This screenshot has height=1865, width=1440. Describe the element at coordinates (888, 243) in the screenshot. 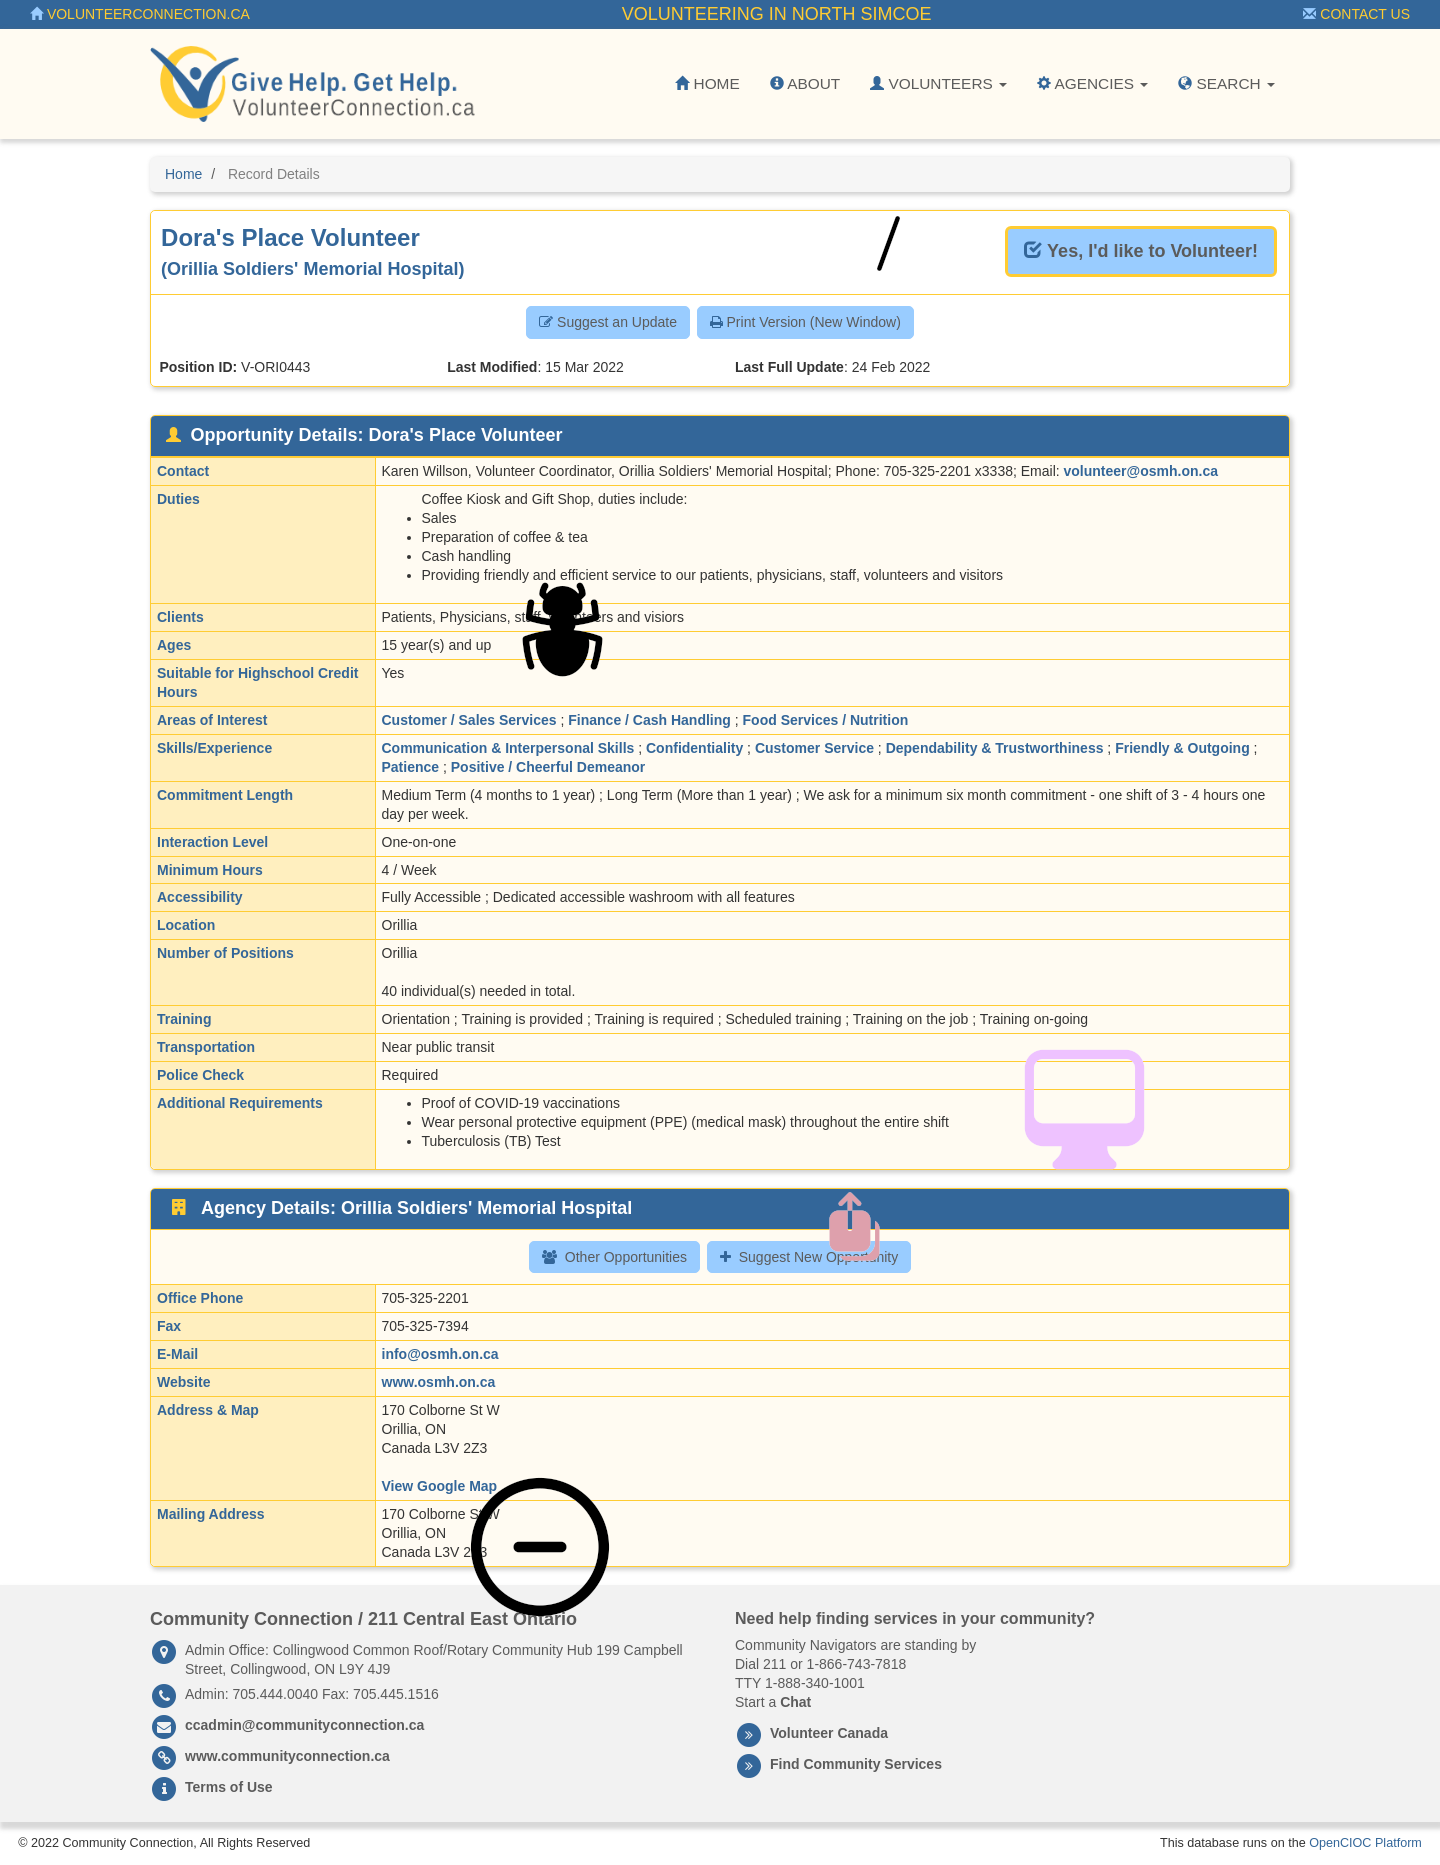

I see `indicates a disabled or unavailable feature` at that location.